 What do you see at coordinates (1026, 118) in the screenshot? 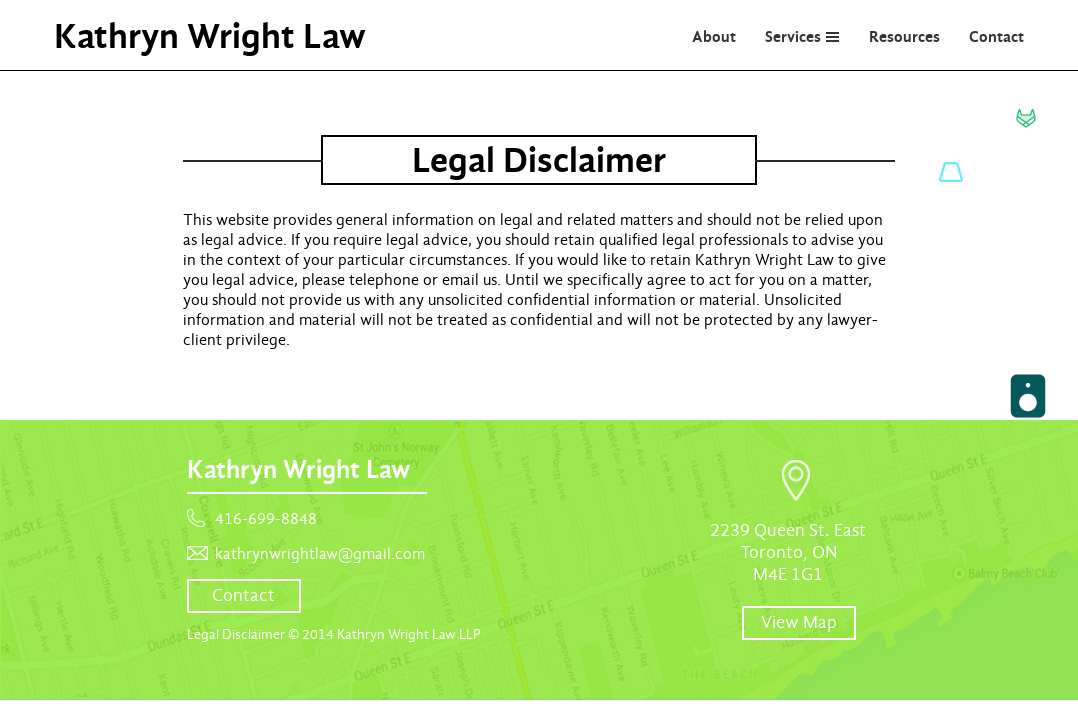
I see `open GitLab repository` at bounding box center [1026, 118].